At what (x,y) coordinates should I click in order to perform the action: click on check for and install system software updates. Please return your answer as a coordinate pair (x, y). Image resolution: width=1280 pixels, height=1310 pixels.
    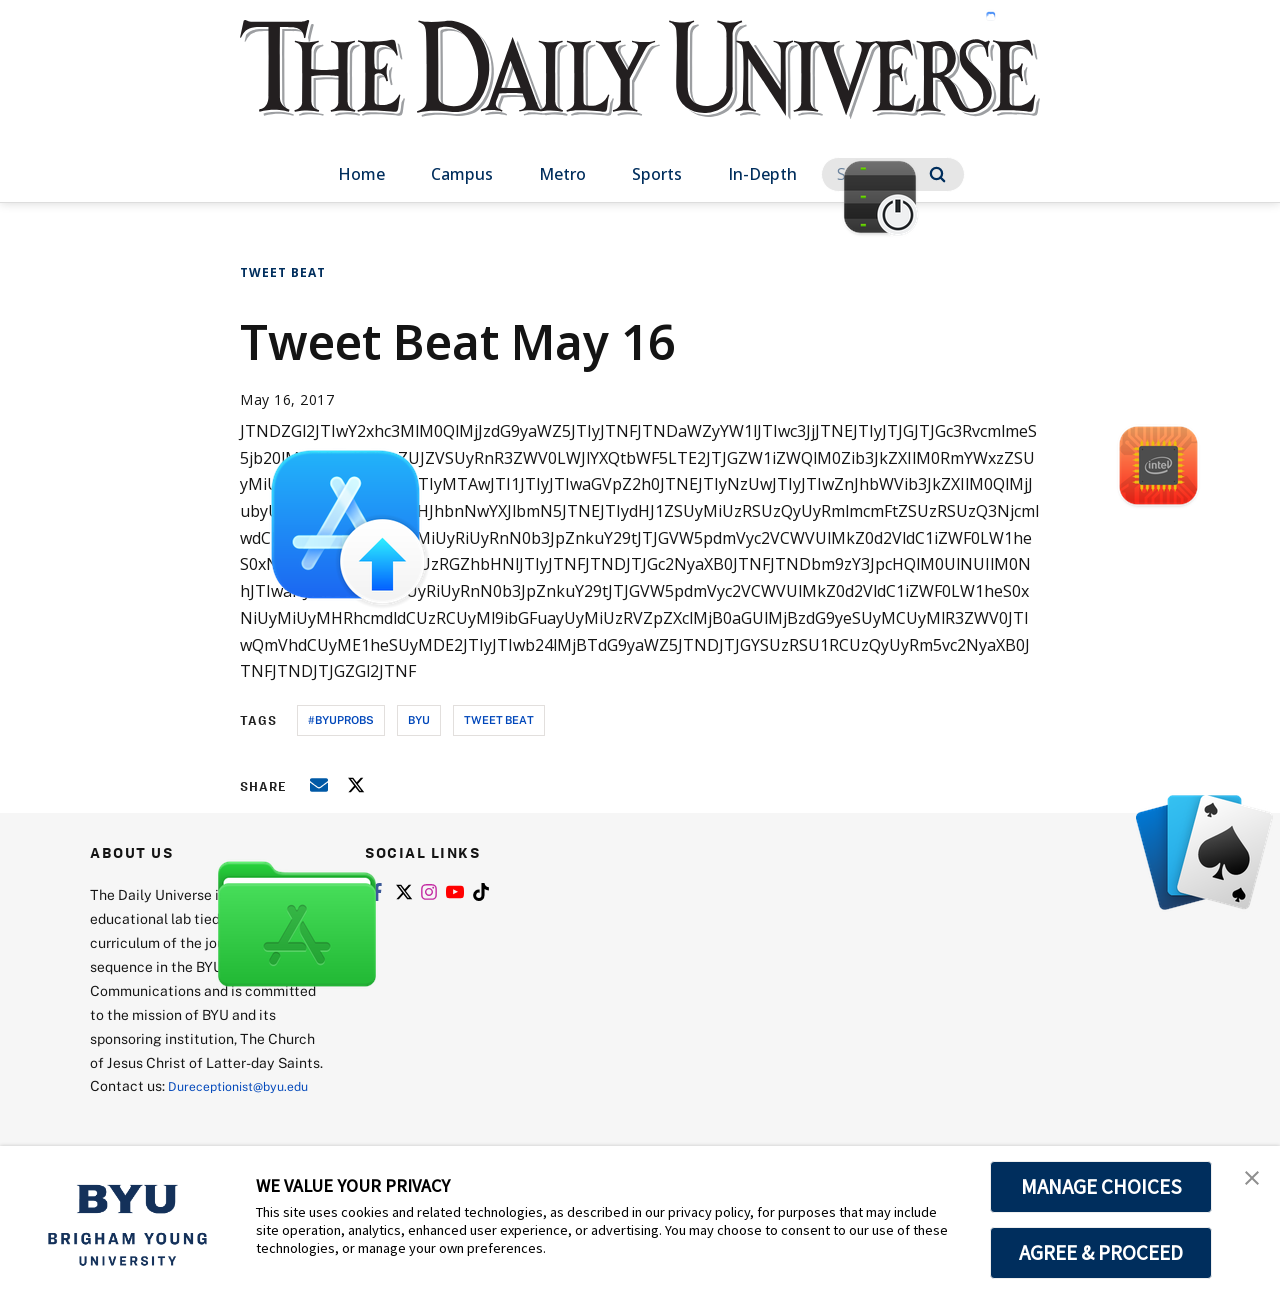
    Looking at the image, I should click on (345, 524).